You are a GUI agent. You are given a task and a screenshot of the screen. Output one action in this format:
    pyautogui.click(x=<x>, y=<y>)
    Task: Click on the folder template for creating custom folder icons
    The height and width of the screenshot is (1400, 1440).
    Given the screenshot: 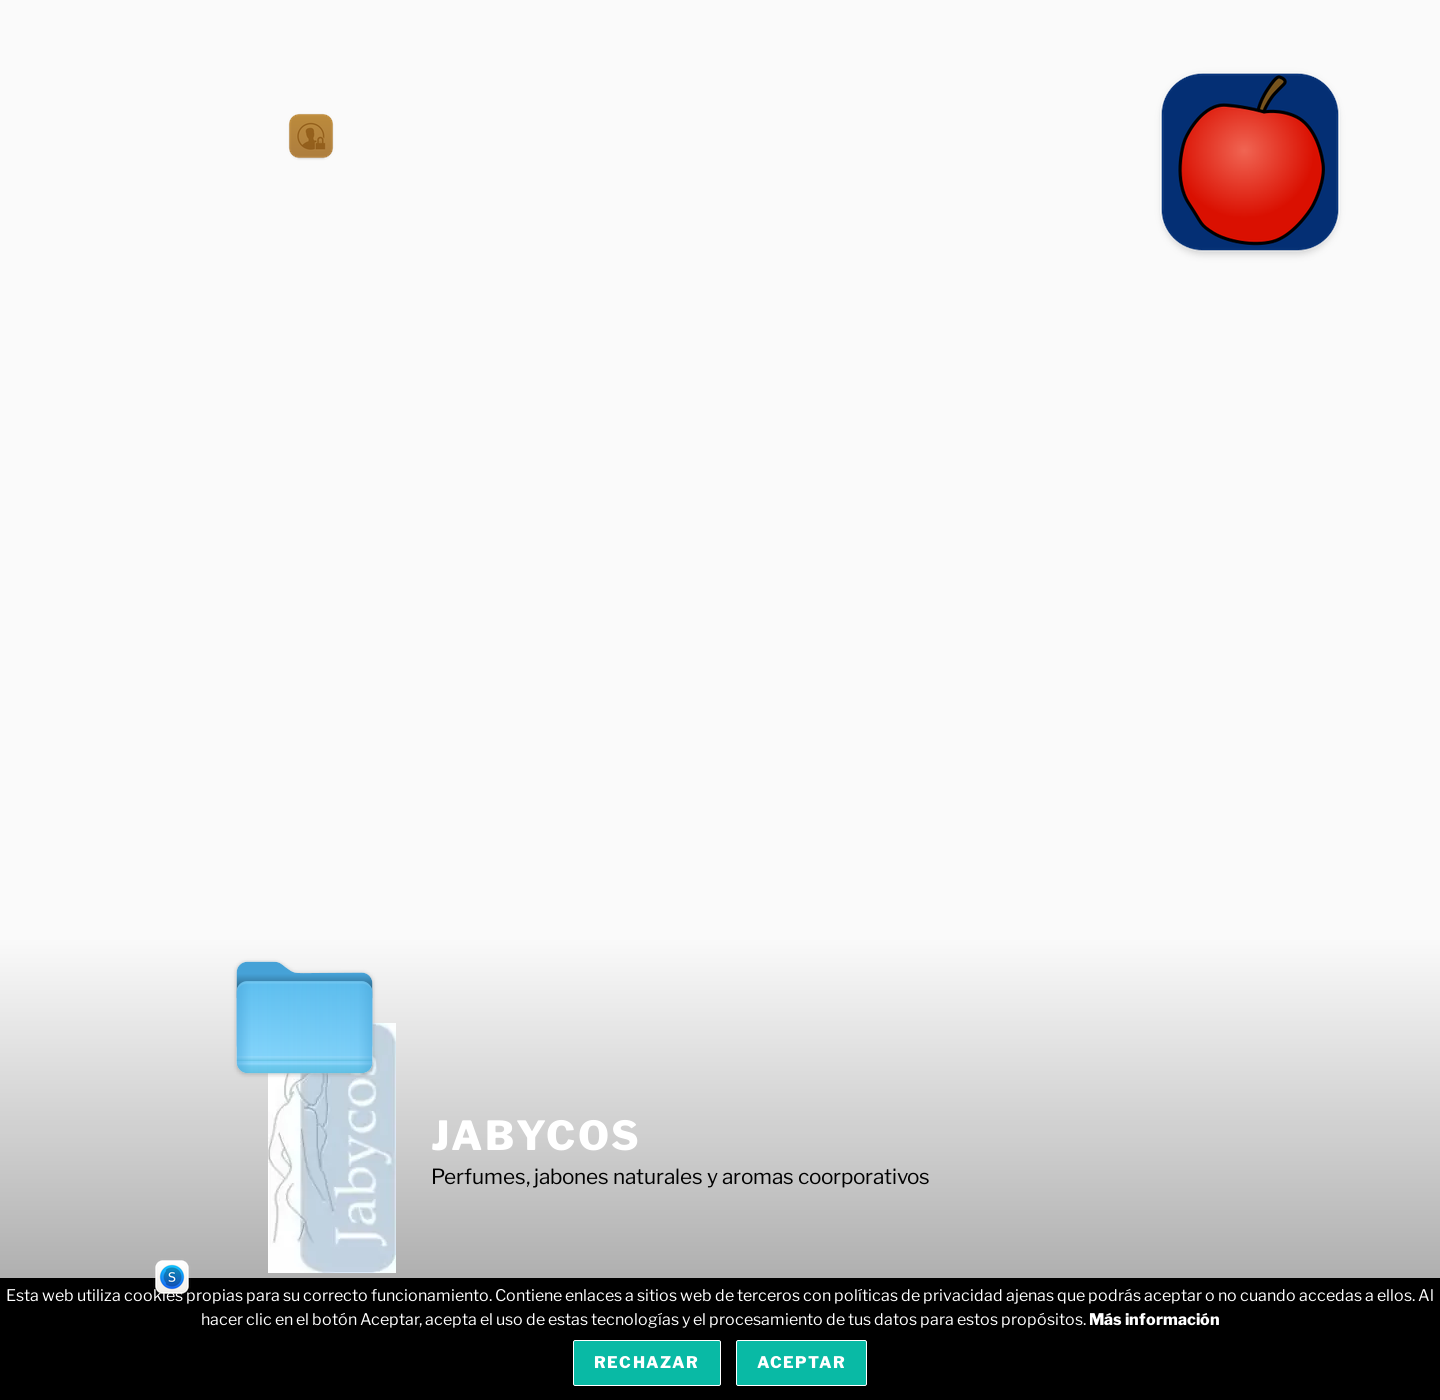 What is the action you would take?
    pyautogui.click(x=304, y=1017)
    